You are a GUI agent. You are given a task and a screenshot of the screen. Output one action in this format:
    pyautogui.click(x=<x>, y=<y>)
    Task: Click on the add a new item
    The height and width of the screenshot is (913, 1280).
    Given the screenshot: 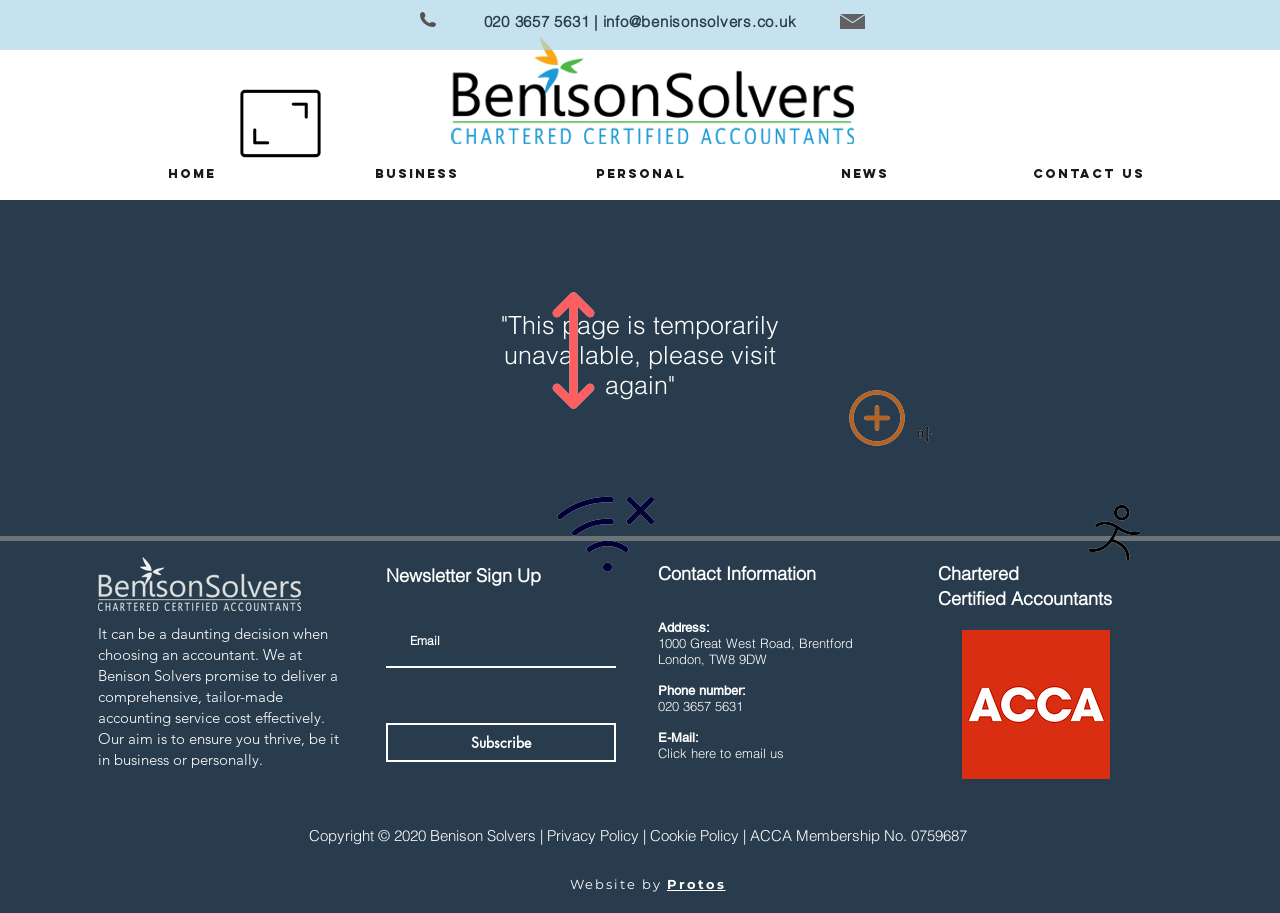 What is the action you would take?
    pyautogui.click(x=877, y=418)
    